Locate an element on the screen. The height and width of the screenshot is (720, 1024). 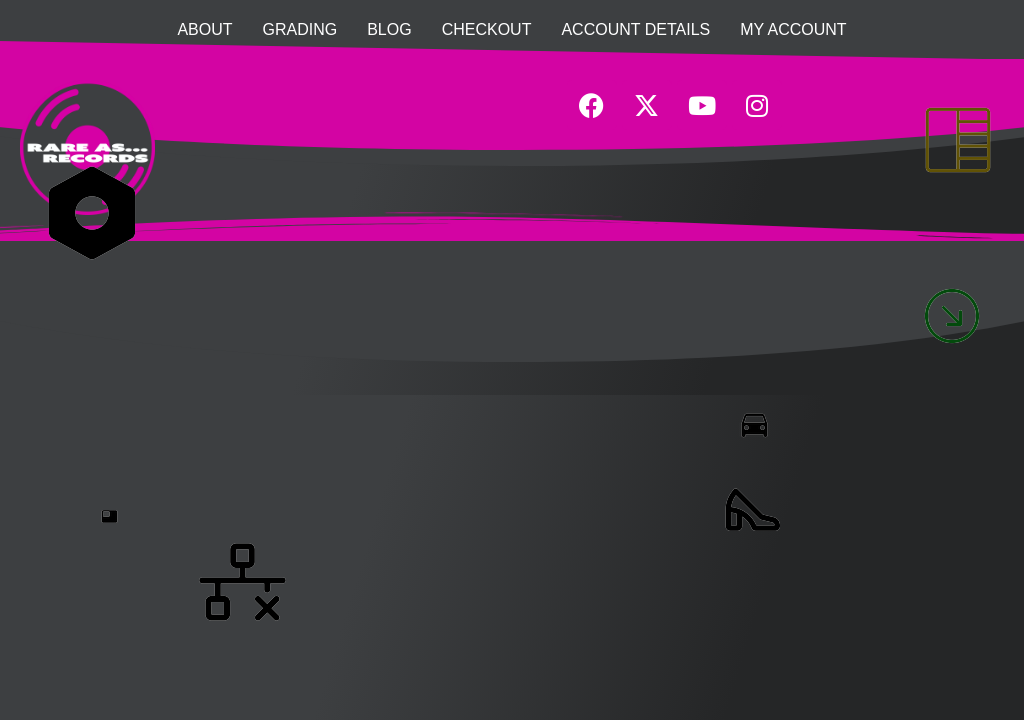
estimated time of arrival for your ride is located at coordinates (754, 425).